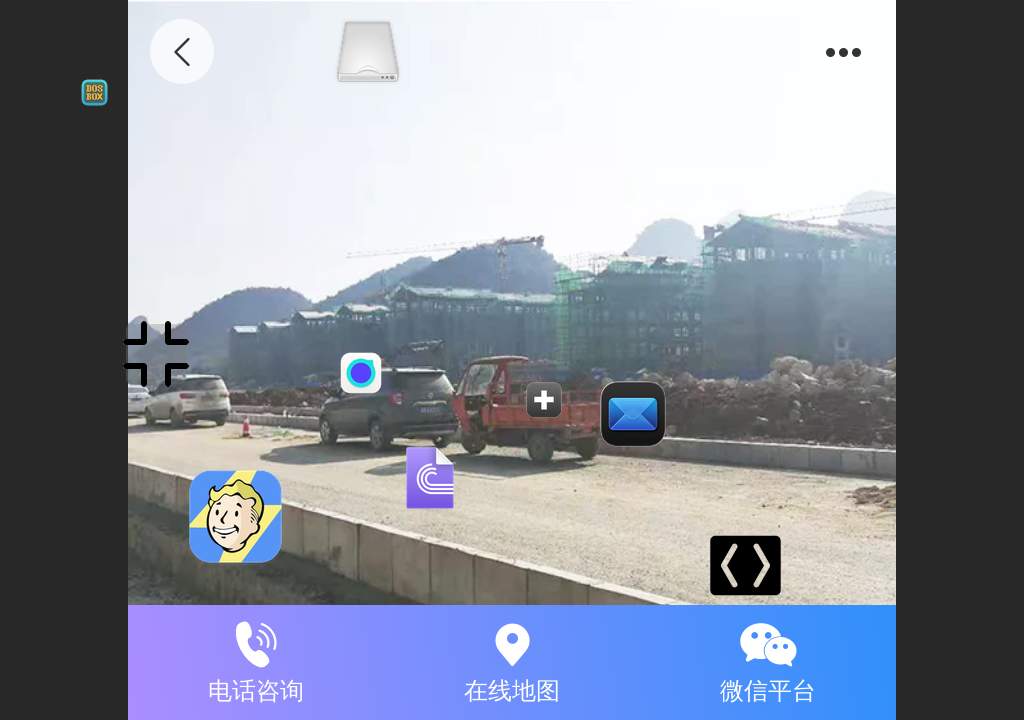 The width and height of the screenshot is (1024, 720). I want to click on open the mycanal streaming app, so click(544, 400).